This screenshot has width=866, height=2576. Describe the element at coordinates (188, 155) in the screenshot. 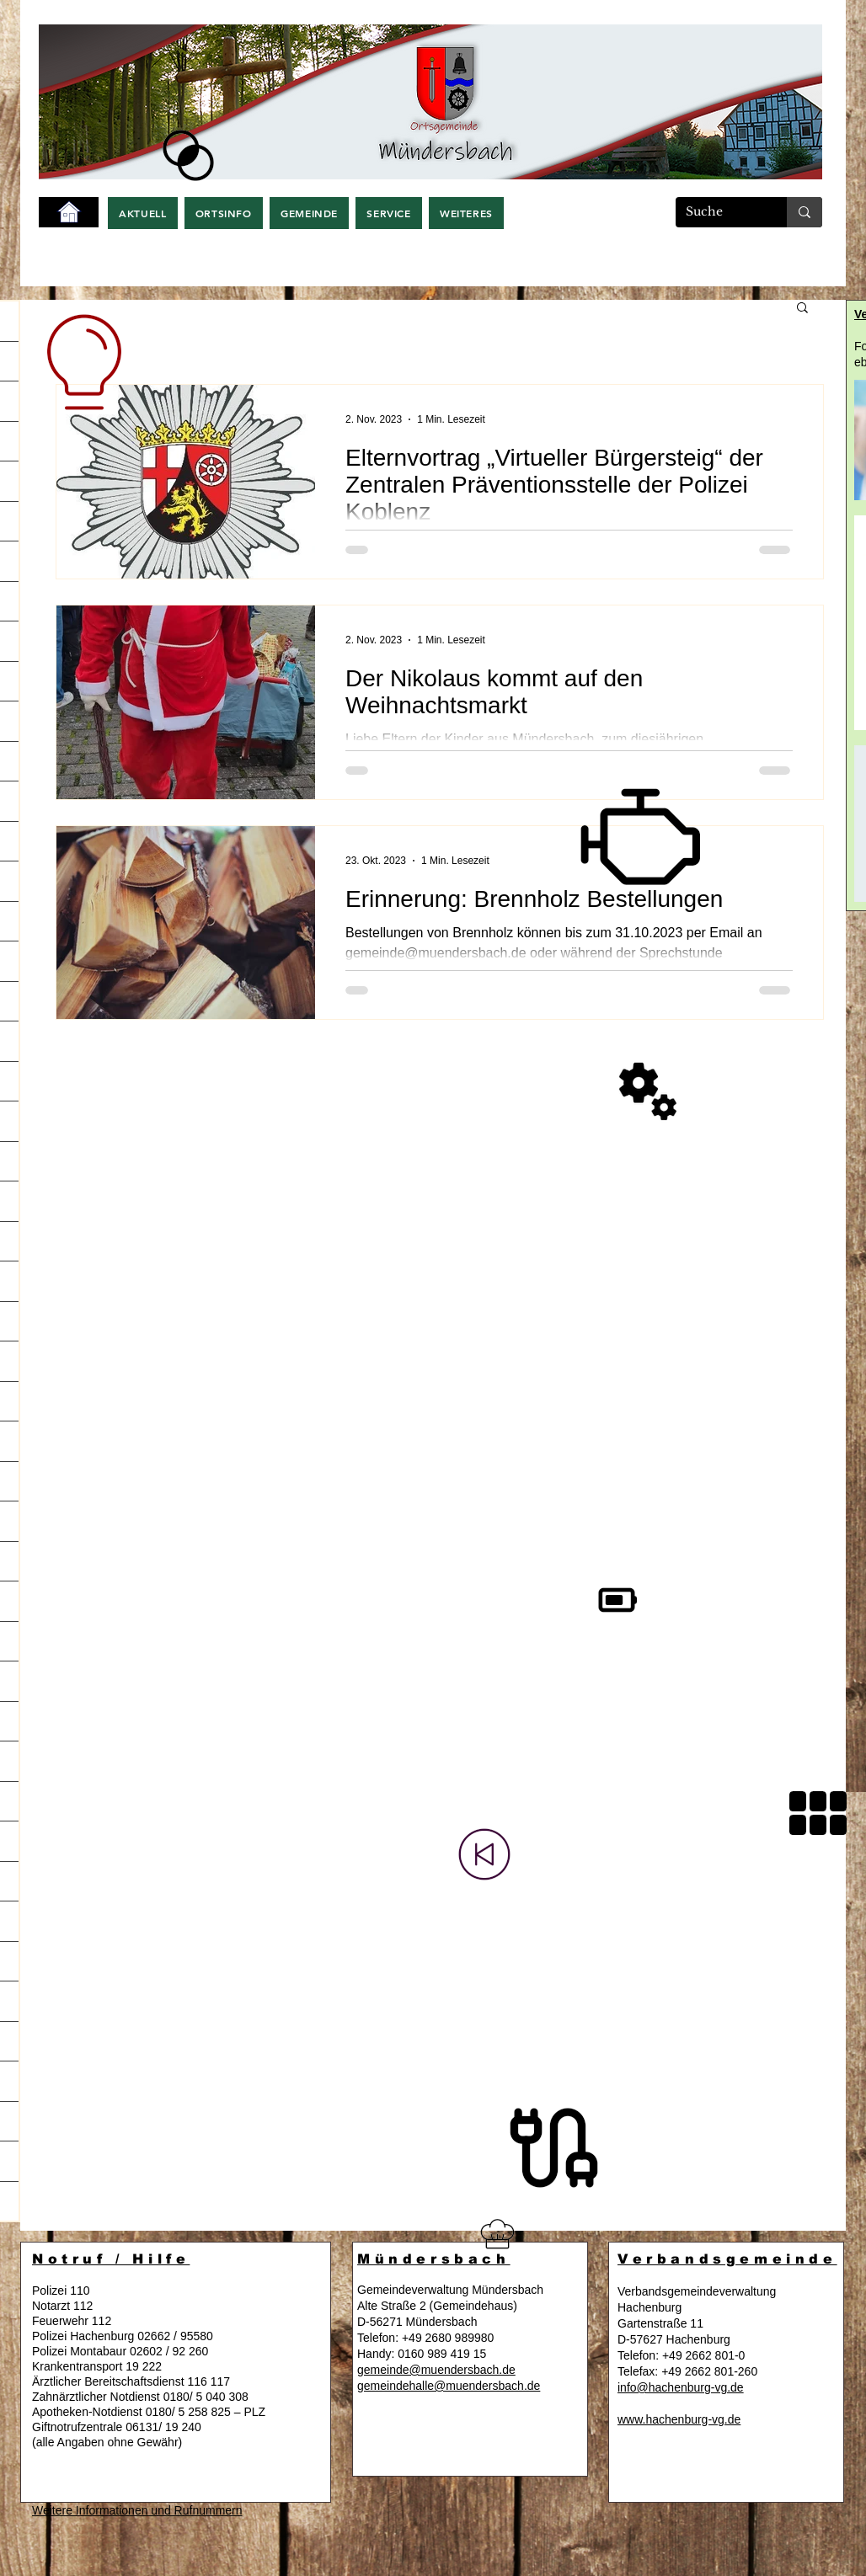

I see `apply intersection operation to selected shapes` at that location.